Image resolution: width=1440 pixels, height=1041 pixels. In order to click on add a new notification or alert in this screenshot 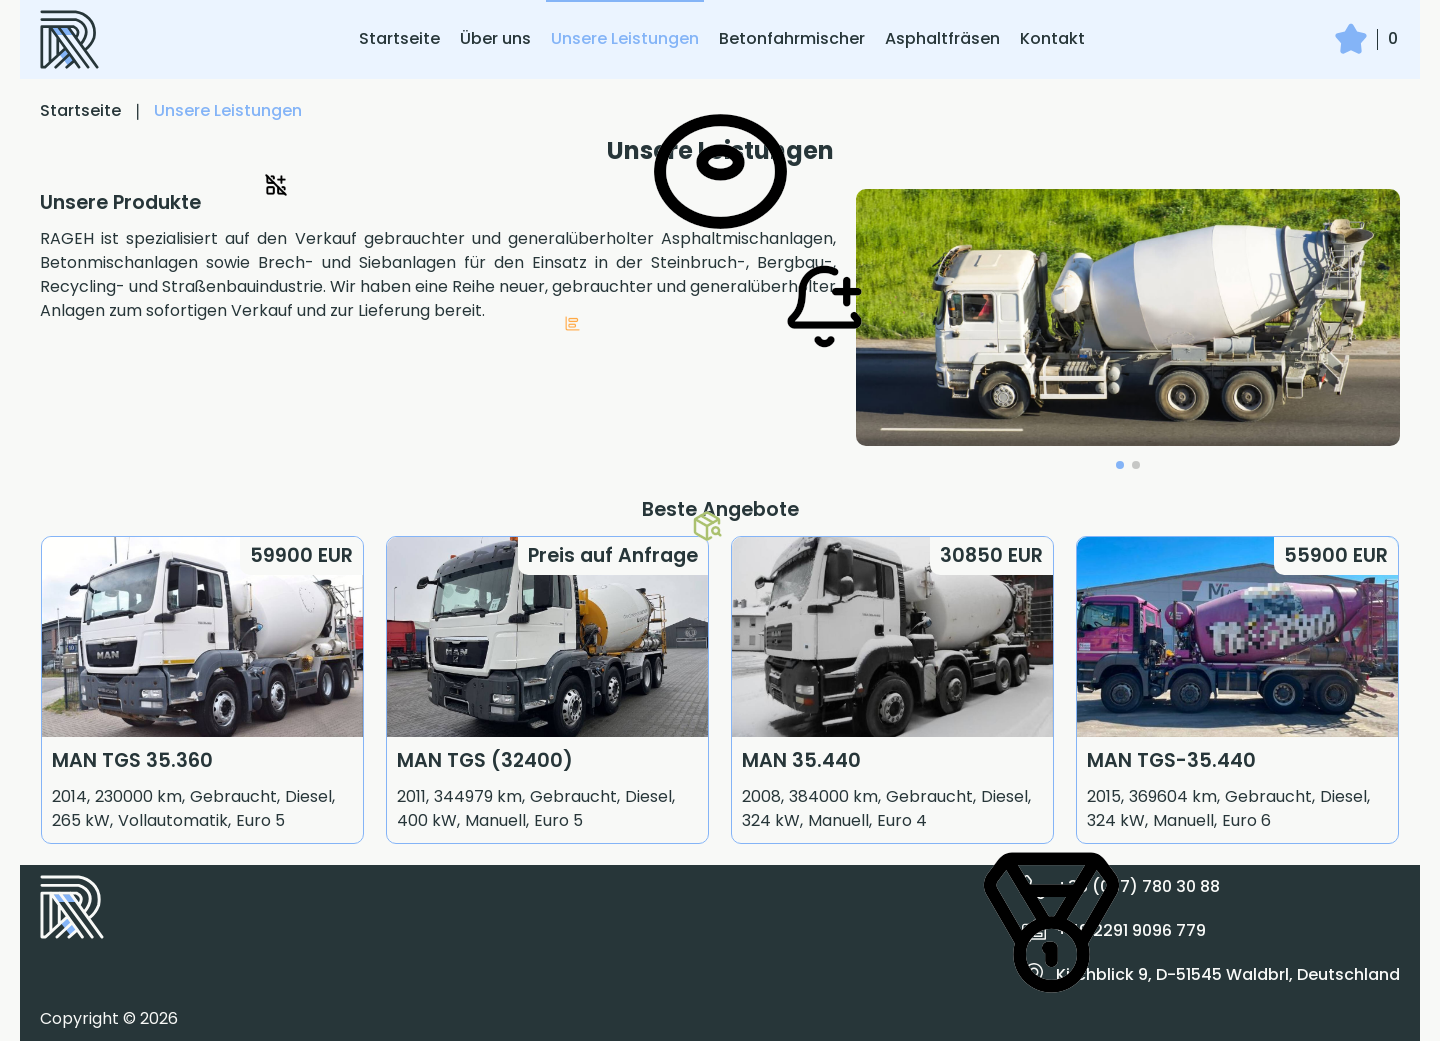, I will do `click(824, 306)`.